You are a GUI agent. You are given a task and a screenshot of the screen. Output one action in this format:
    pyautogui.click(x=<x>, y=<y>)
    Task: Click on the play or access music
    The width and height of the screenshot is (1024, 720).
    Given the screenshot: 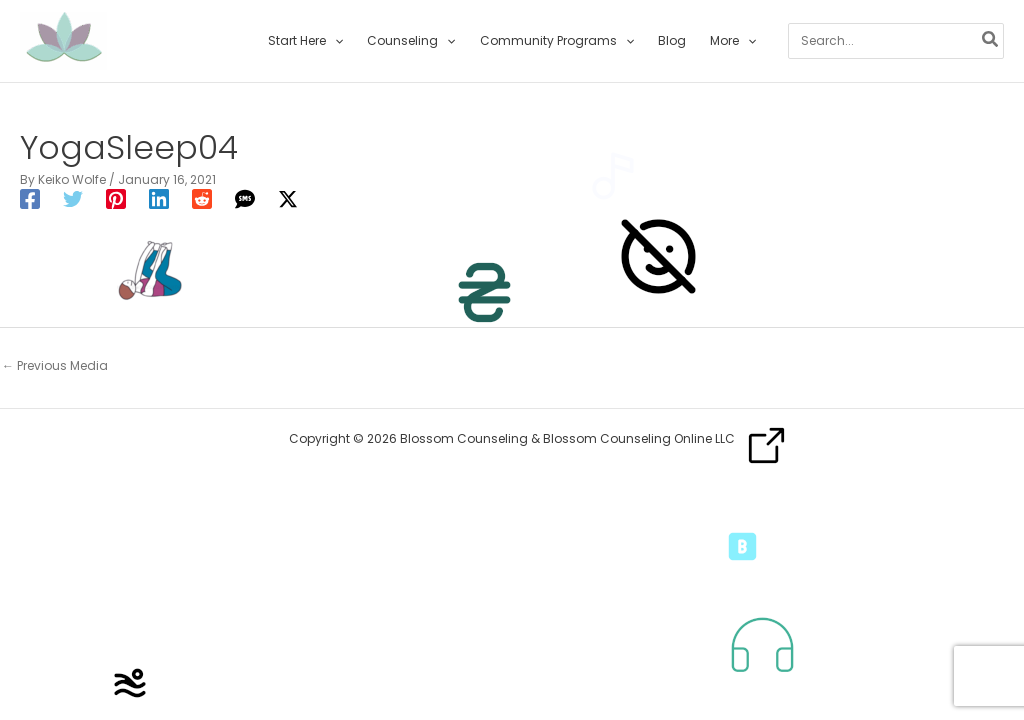 What is the action you would take?
    pyautogui.click(x=613, y=175)
    